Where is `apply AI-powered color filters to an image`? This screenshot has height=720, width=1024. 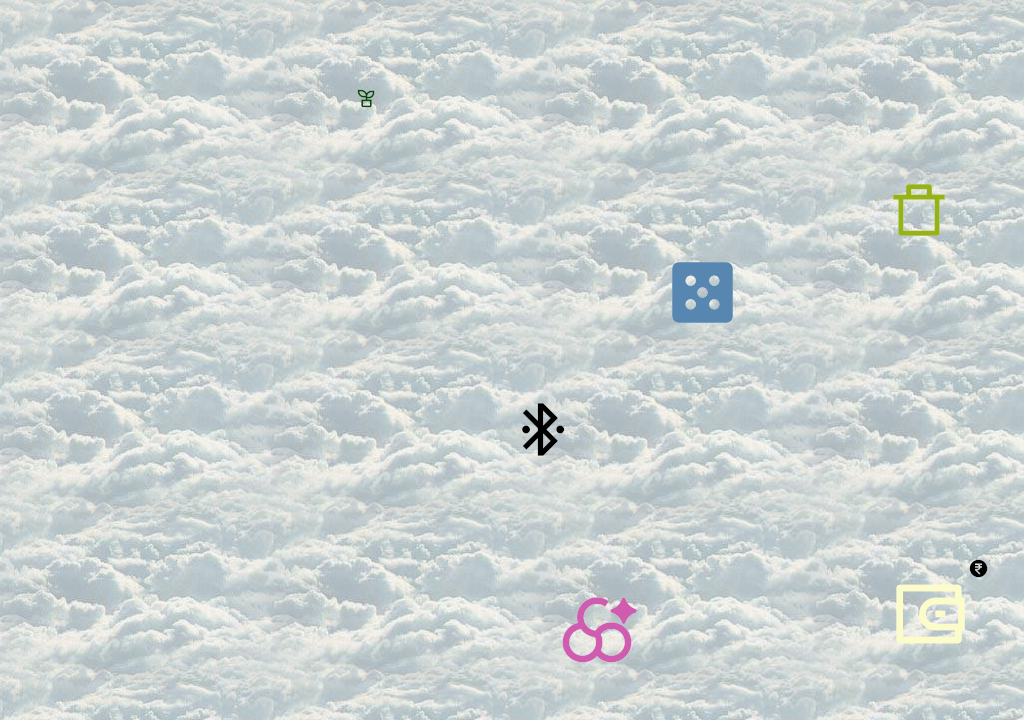
apply AI-powered color filters to an image is located at coordinates (597, 634).